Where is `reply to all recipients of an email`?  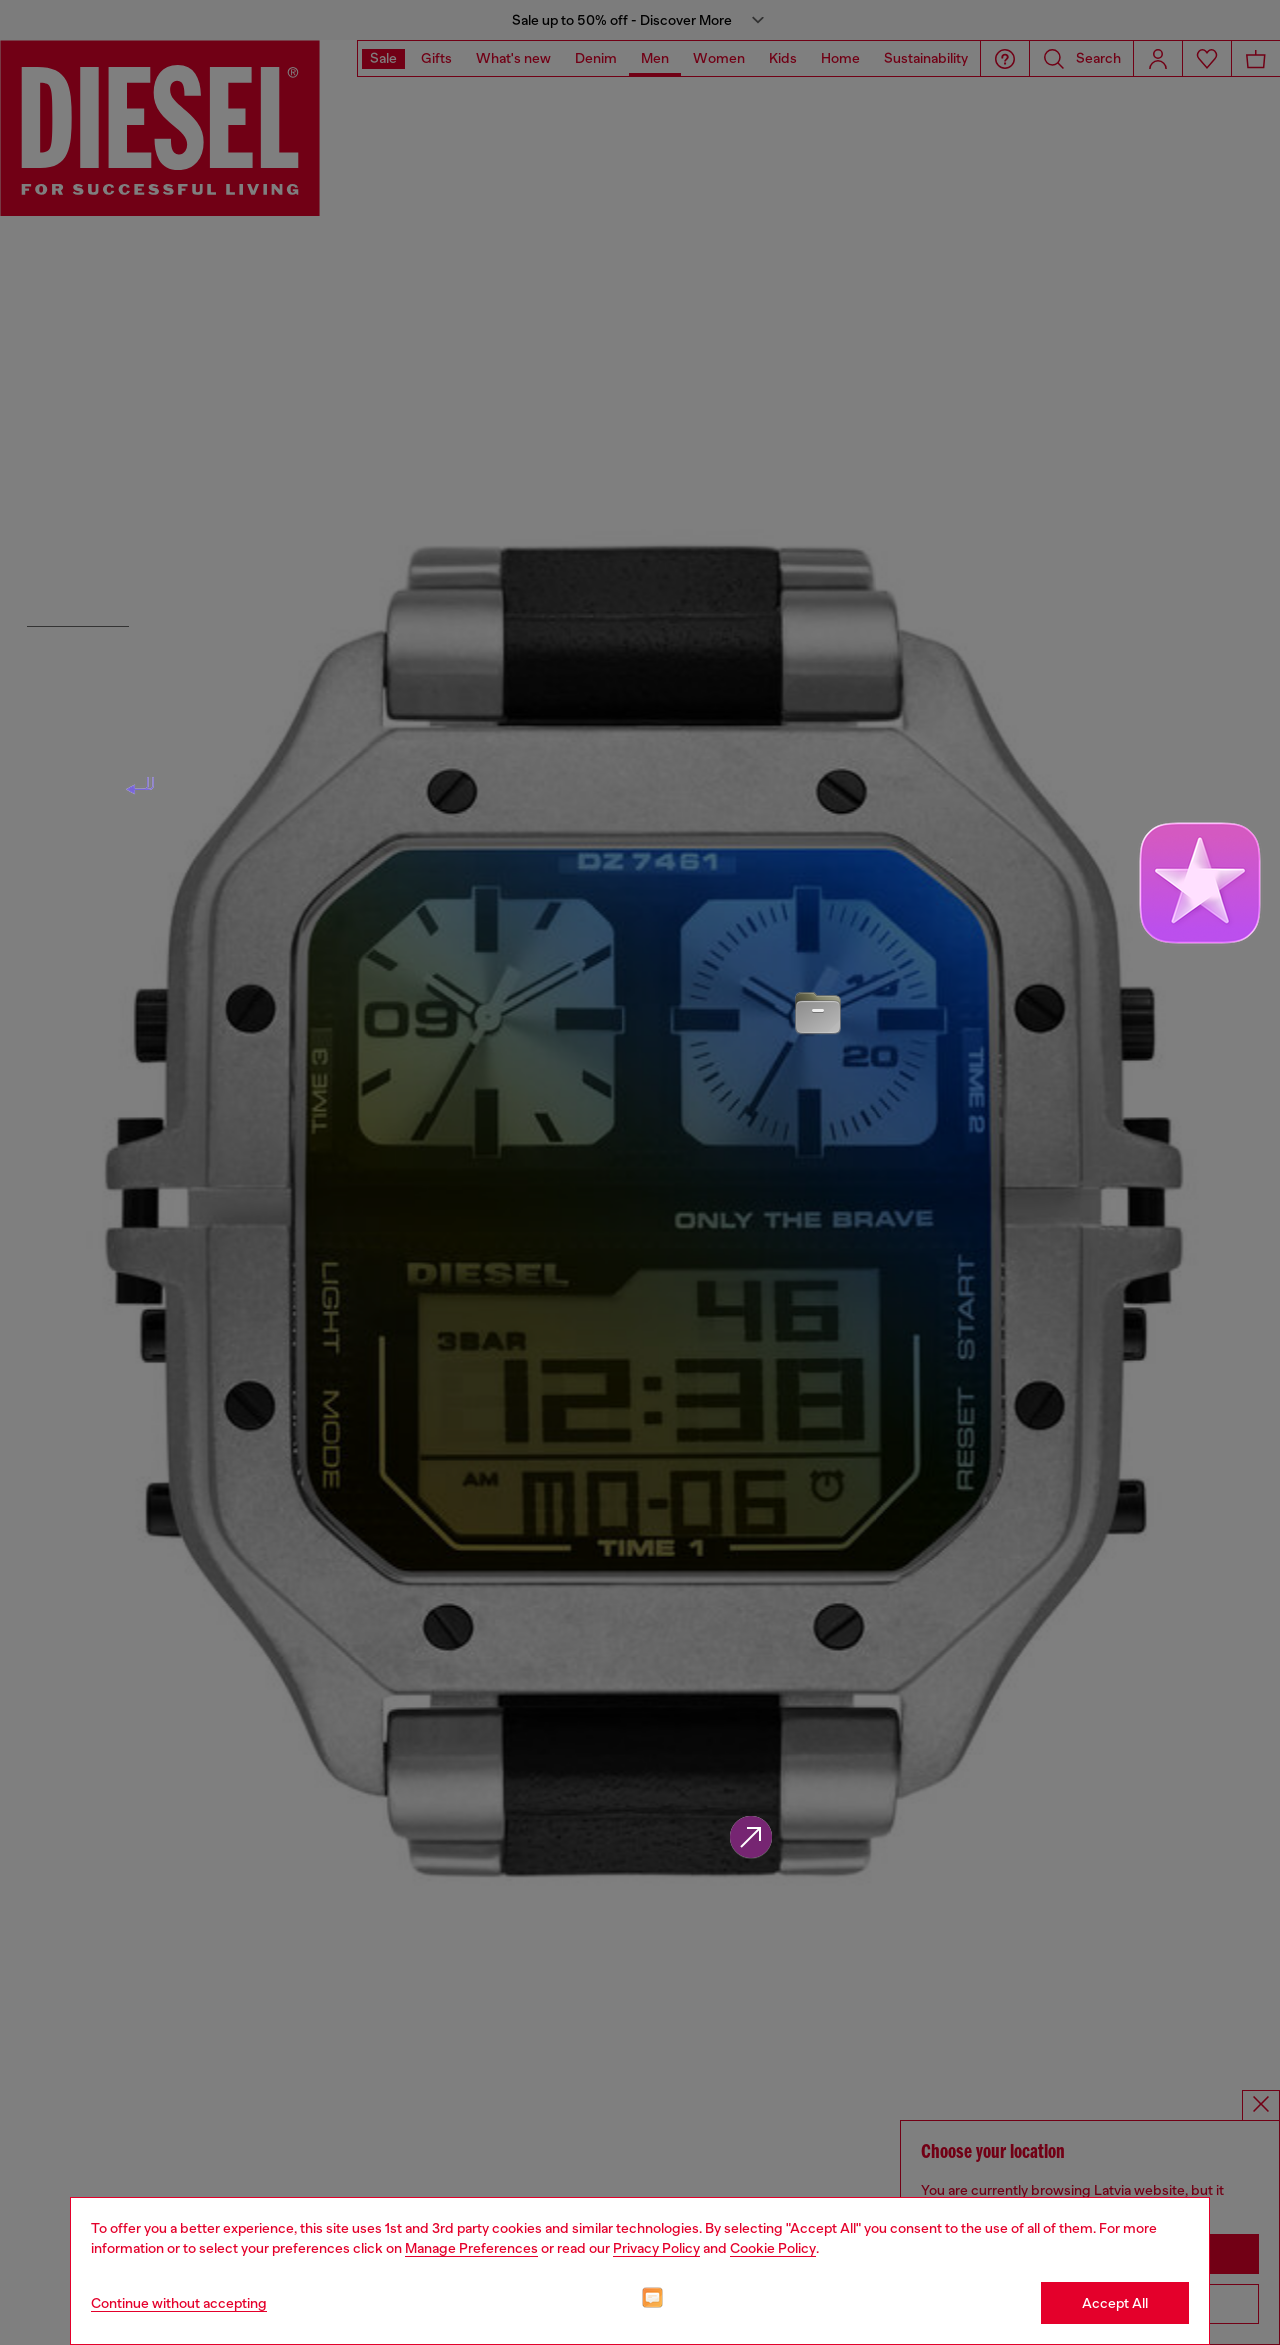
reply to all recipients of an email is located at coordinates (139, 783).